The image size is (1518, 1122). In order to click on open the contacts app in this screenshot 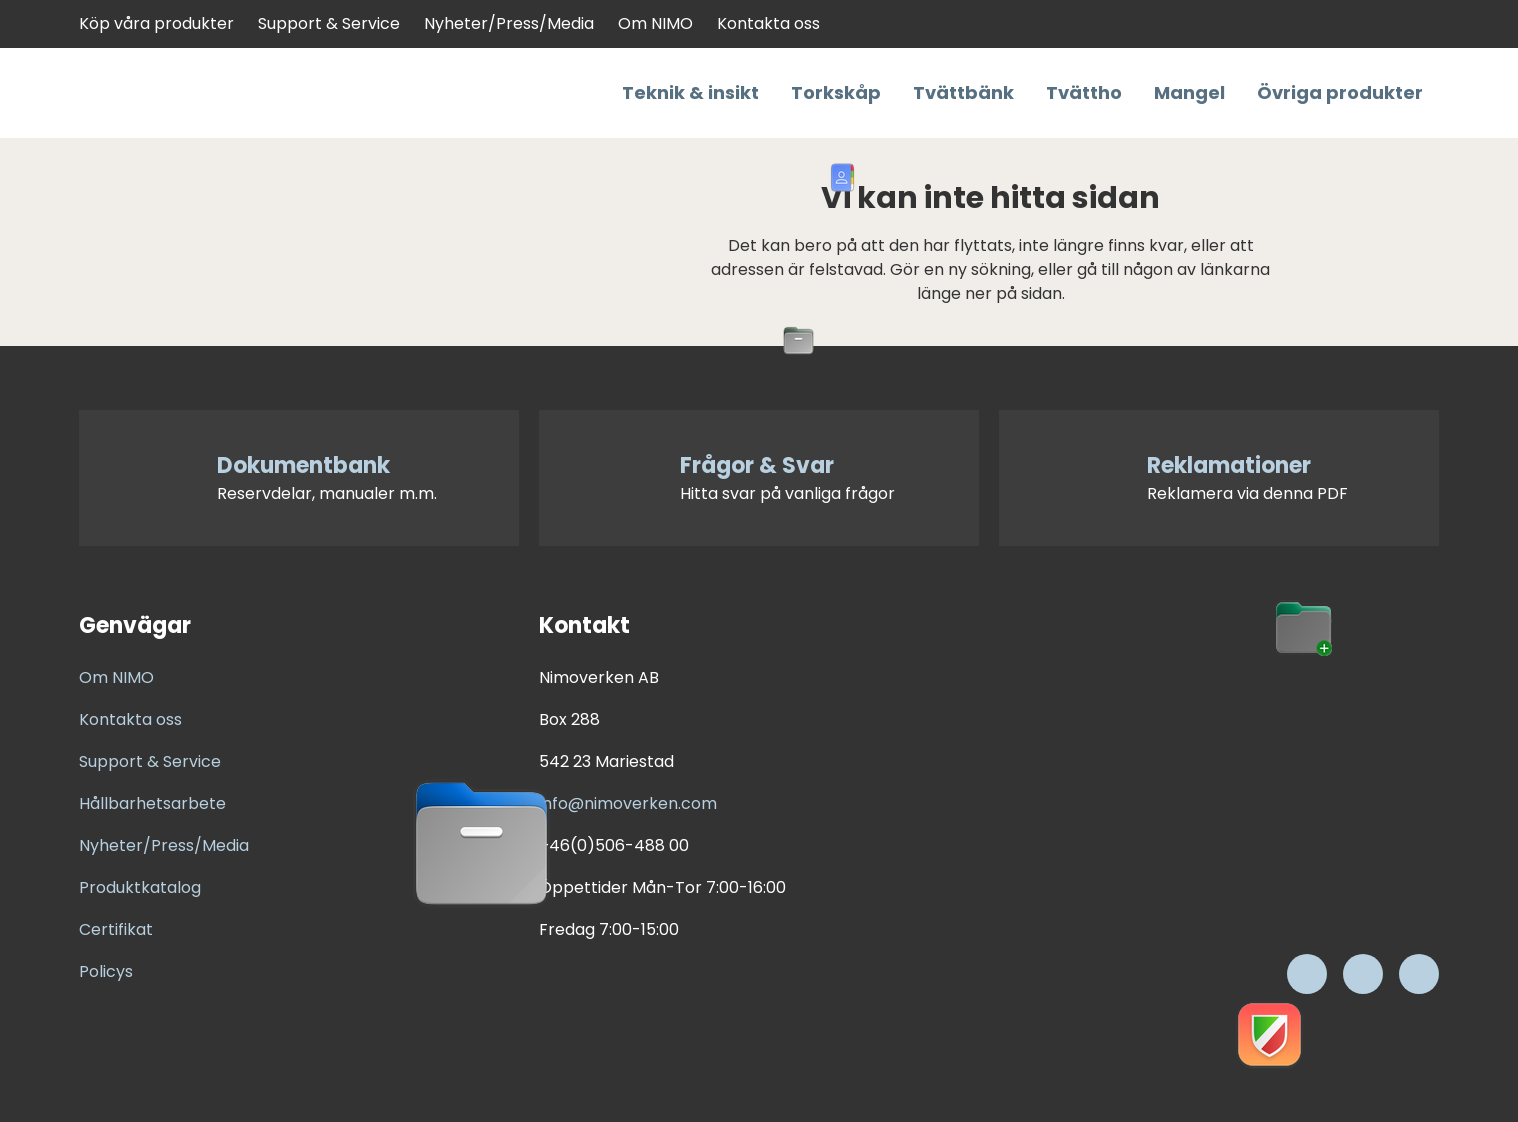, I will do `click(842, 177)`.